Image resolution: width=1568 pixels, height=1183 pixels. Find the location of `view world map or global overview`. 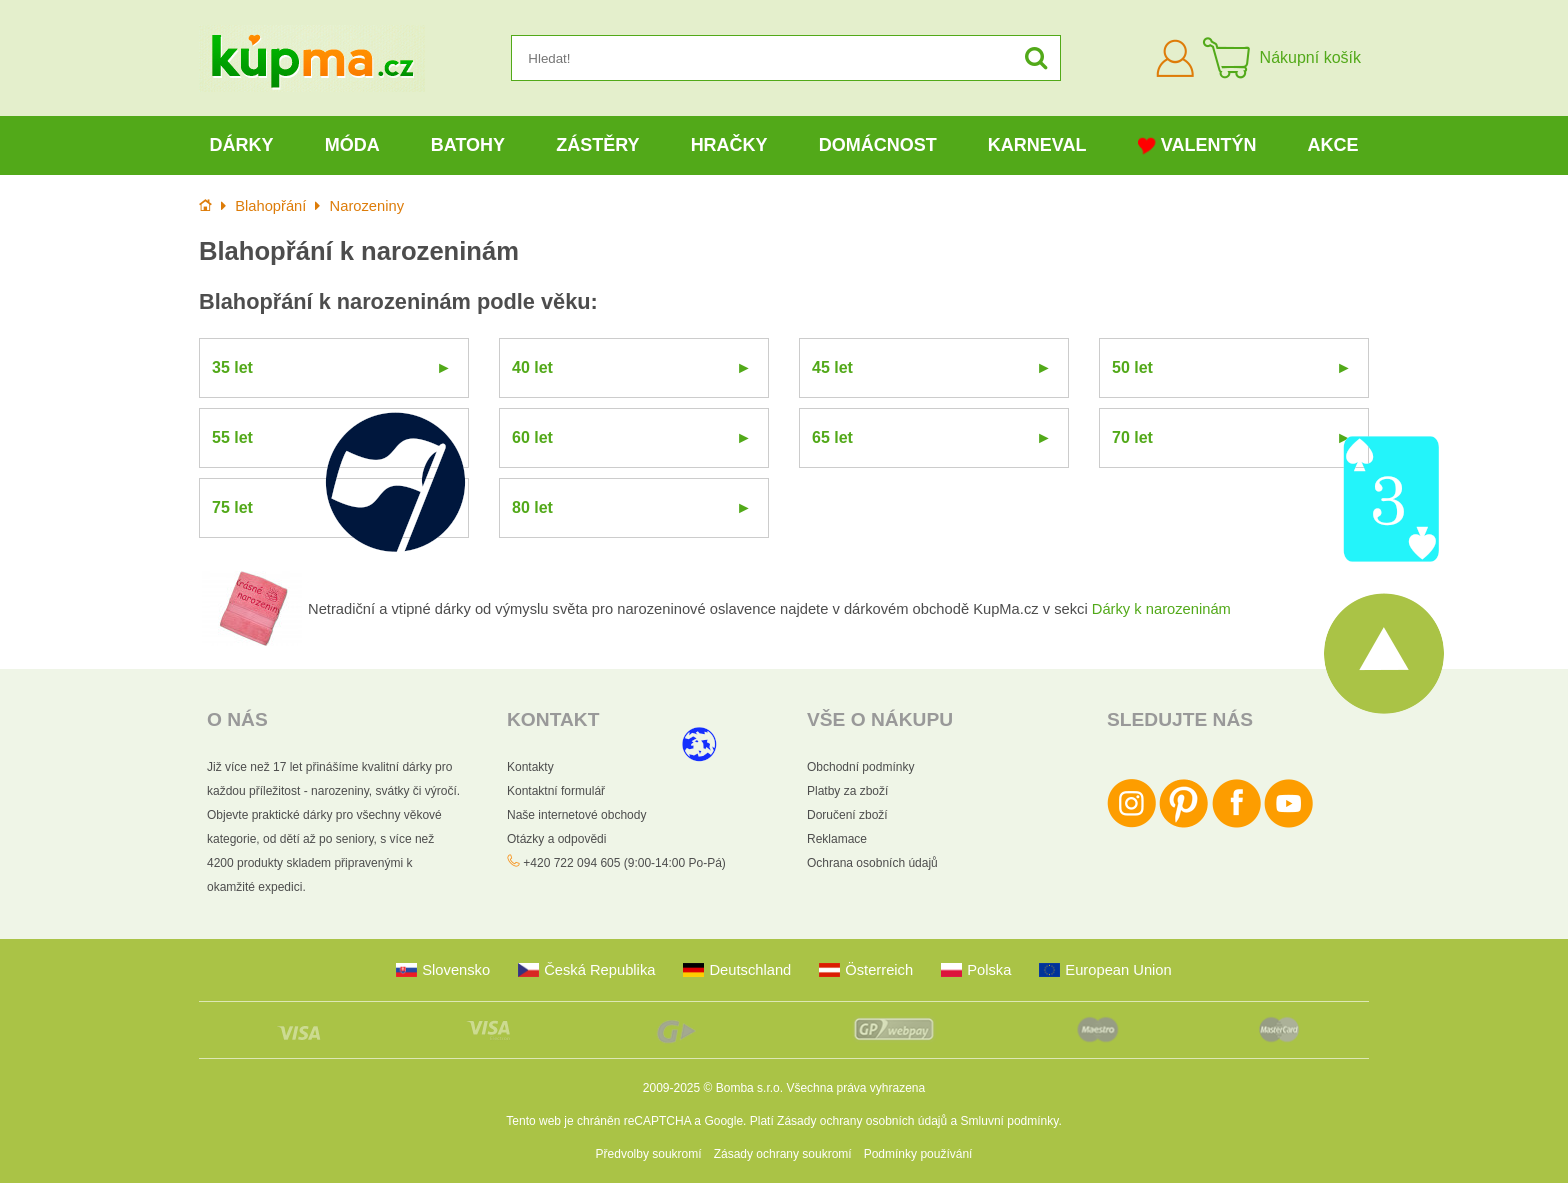

view world map or global overview is located at coordinates (699, 744).